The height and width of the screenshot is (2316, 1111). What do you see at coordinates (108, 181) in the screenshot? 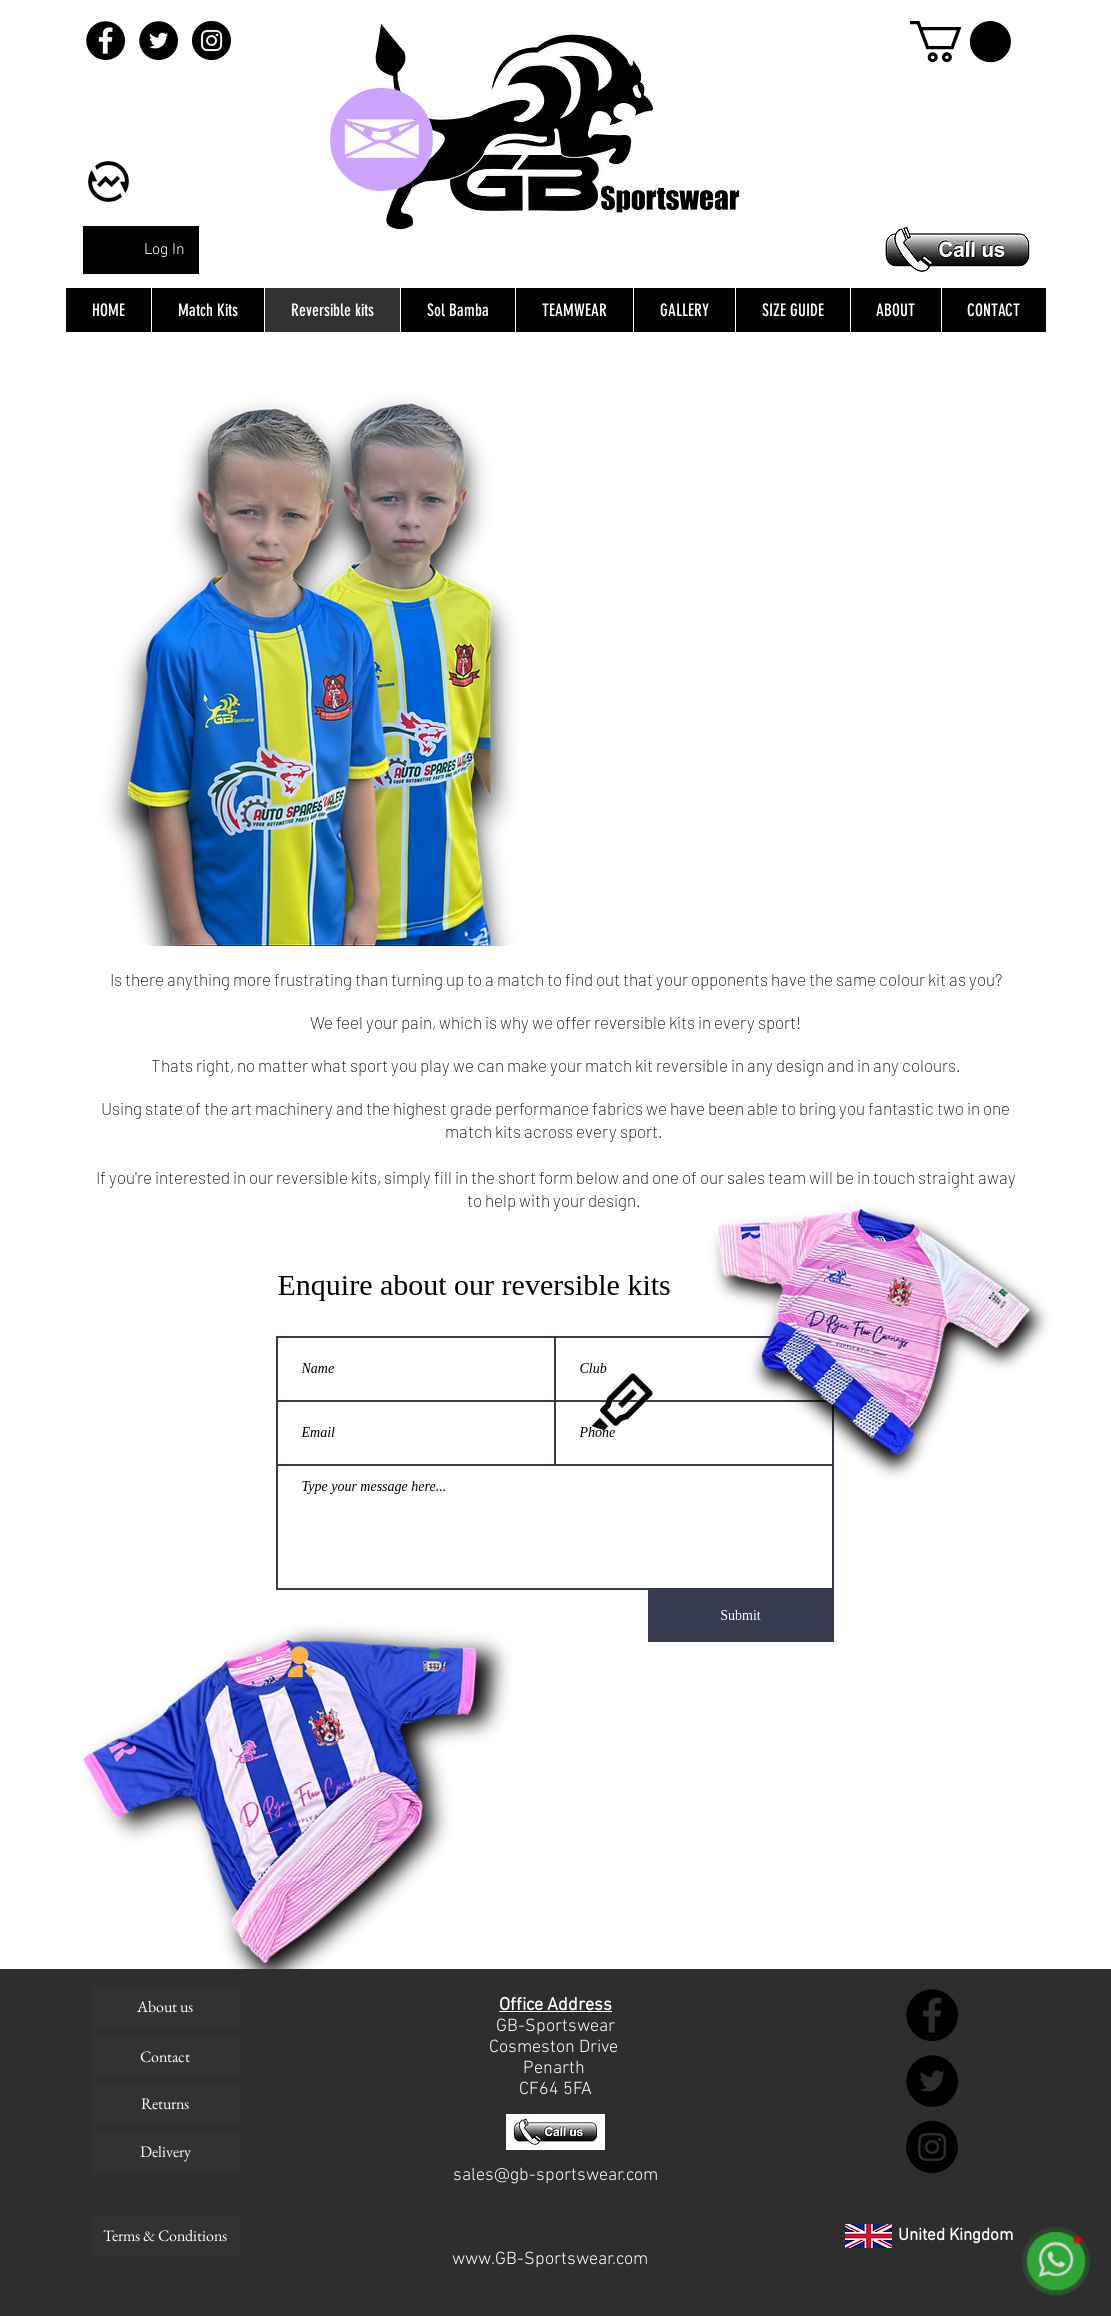
I see `exchange or convert funds` at bounding box center [108, 181].